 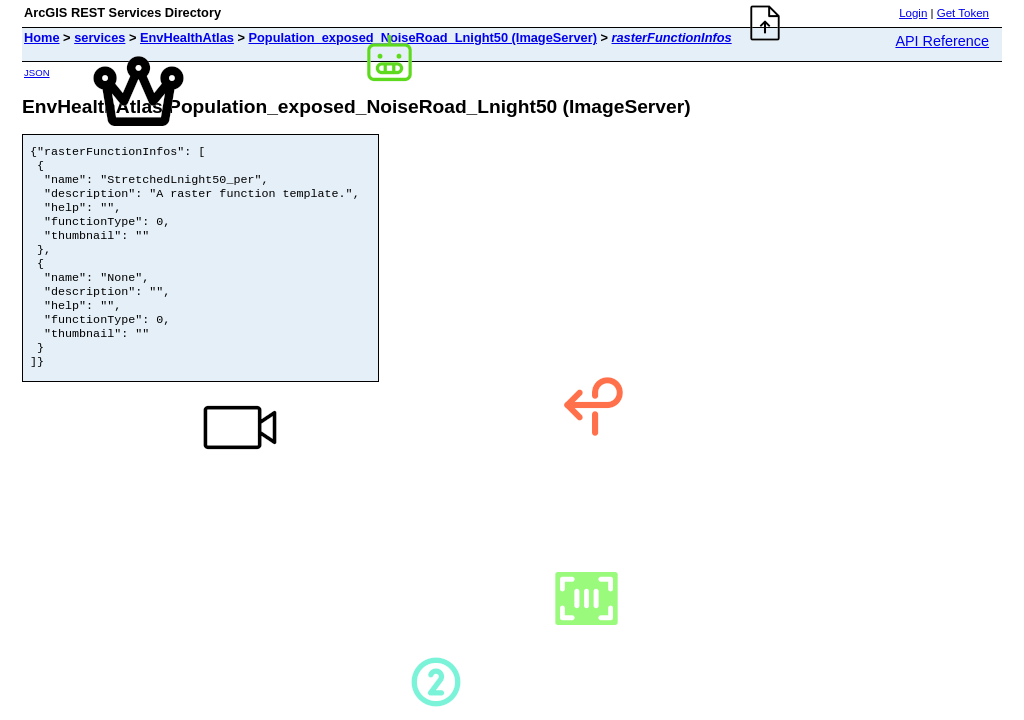 What do you see at coordinates (765, 23) in the screenshot?
I see `upload a file` at bounding box center [765, 23].